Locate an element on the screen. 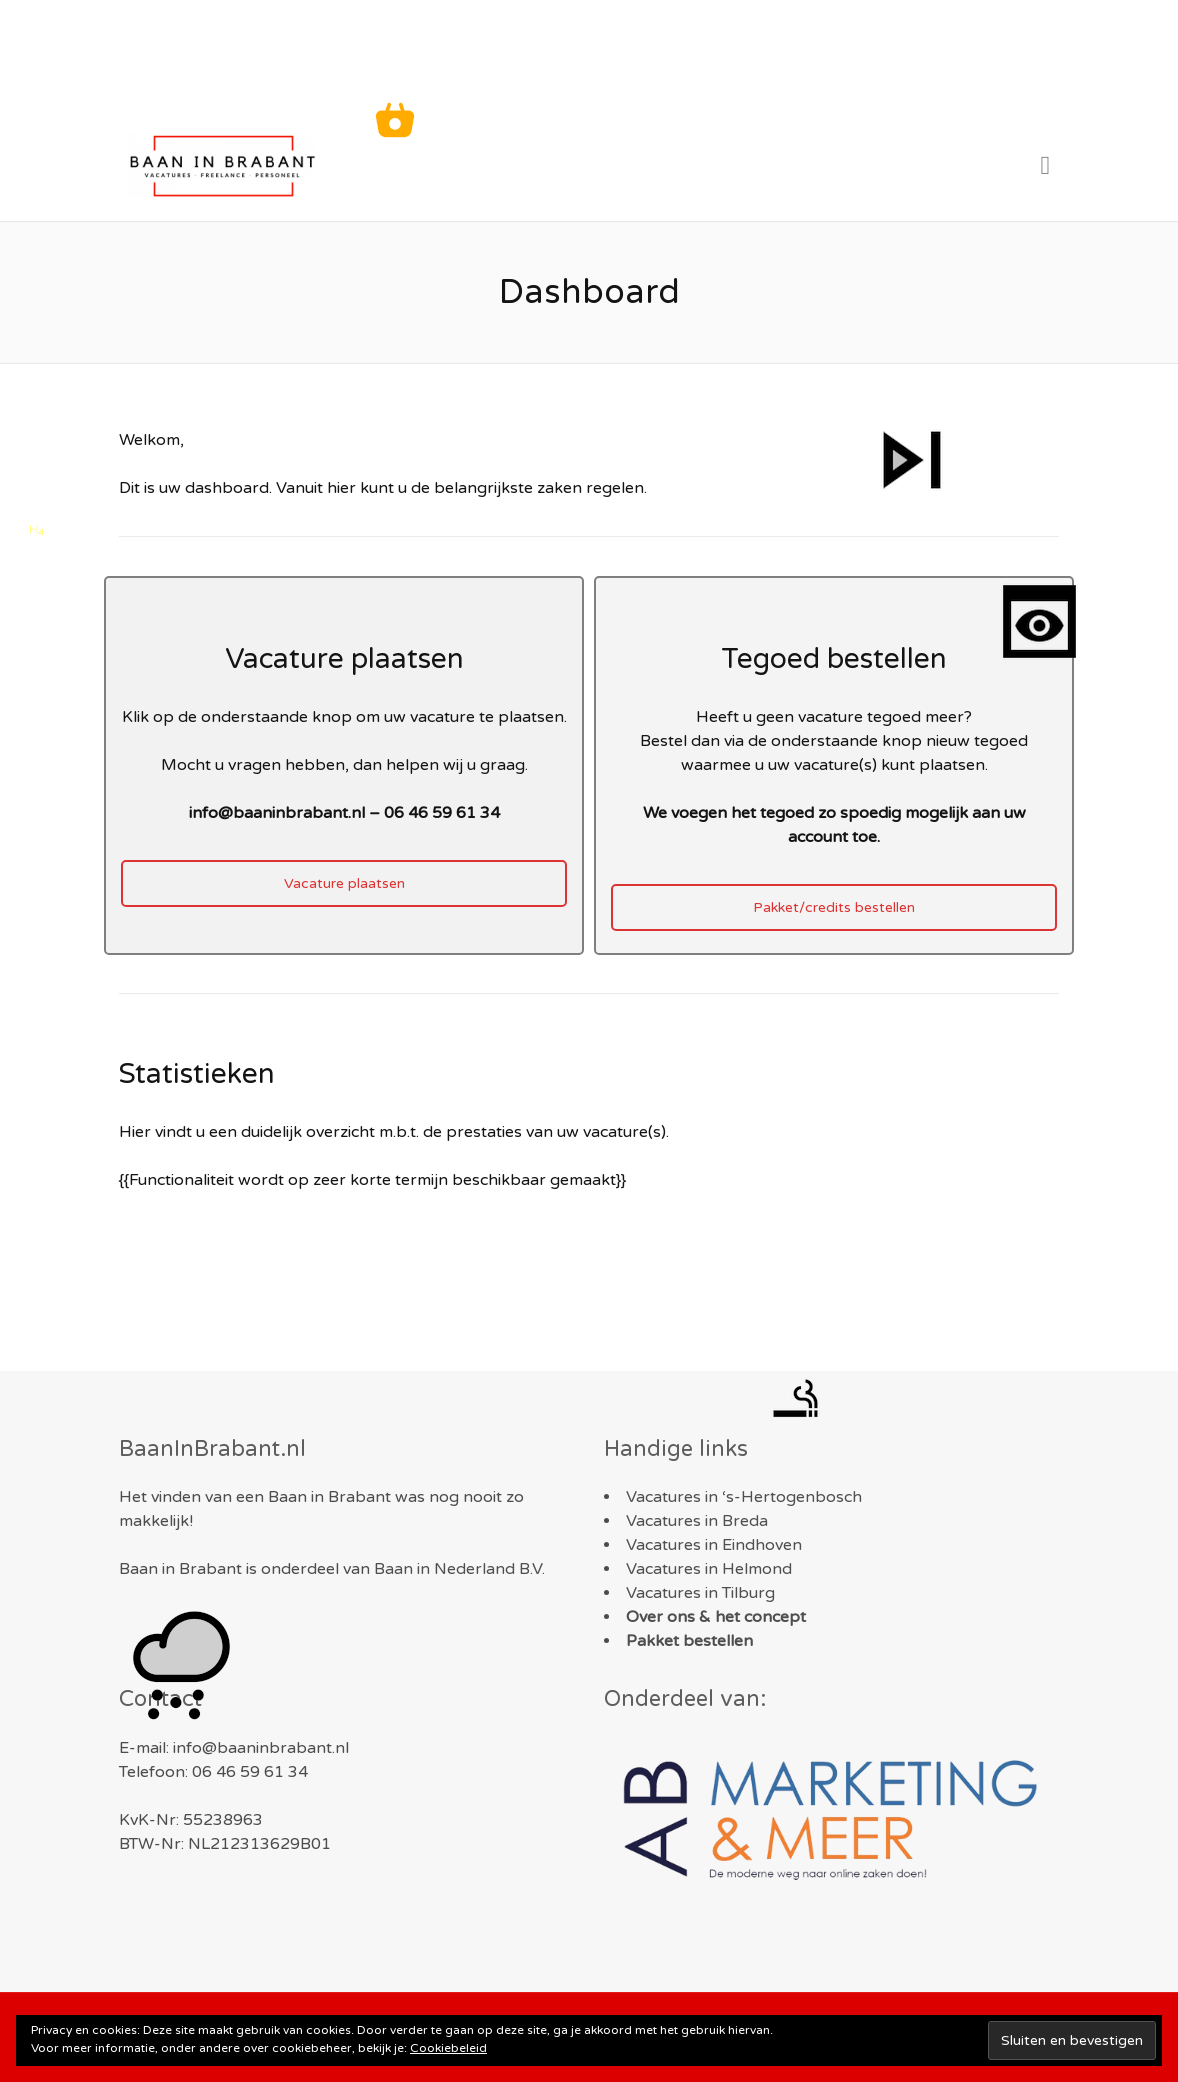 The width and height of the screenshot is (1178, 2082). indicates snowy weather conditions is located at coordinates (181, 1663).